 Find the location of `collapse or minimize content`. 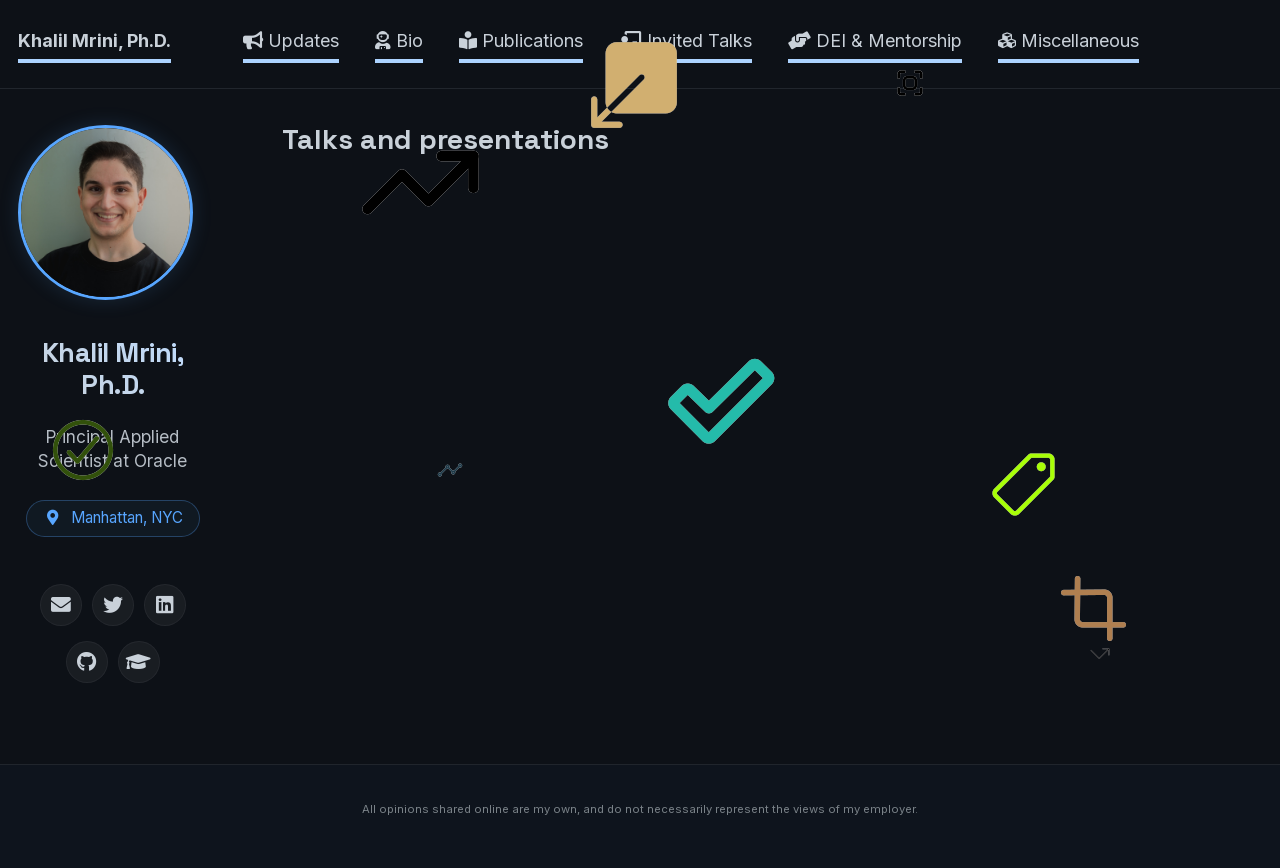

collapse or minimize content is located at coordinates (634, 85).